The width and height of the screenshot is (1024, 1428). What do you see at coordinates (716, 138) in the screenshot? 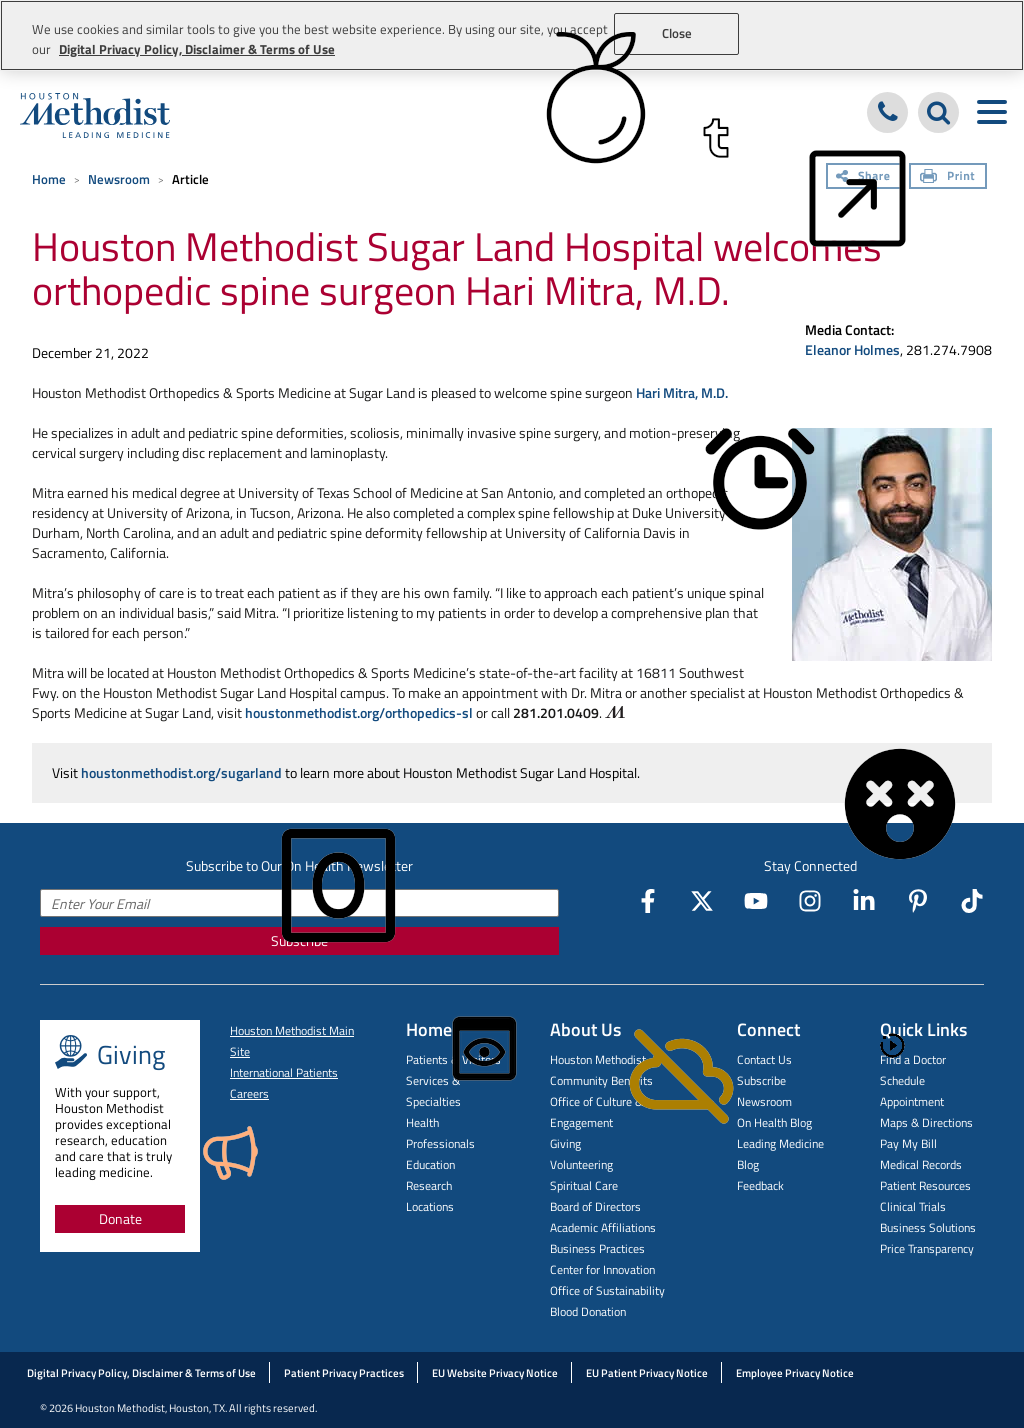
I see `open Tumblr app` at bounding box center [716, 138].